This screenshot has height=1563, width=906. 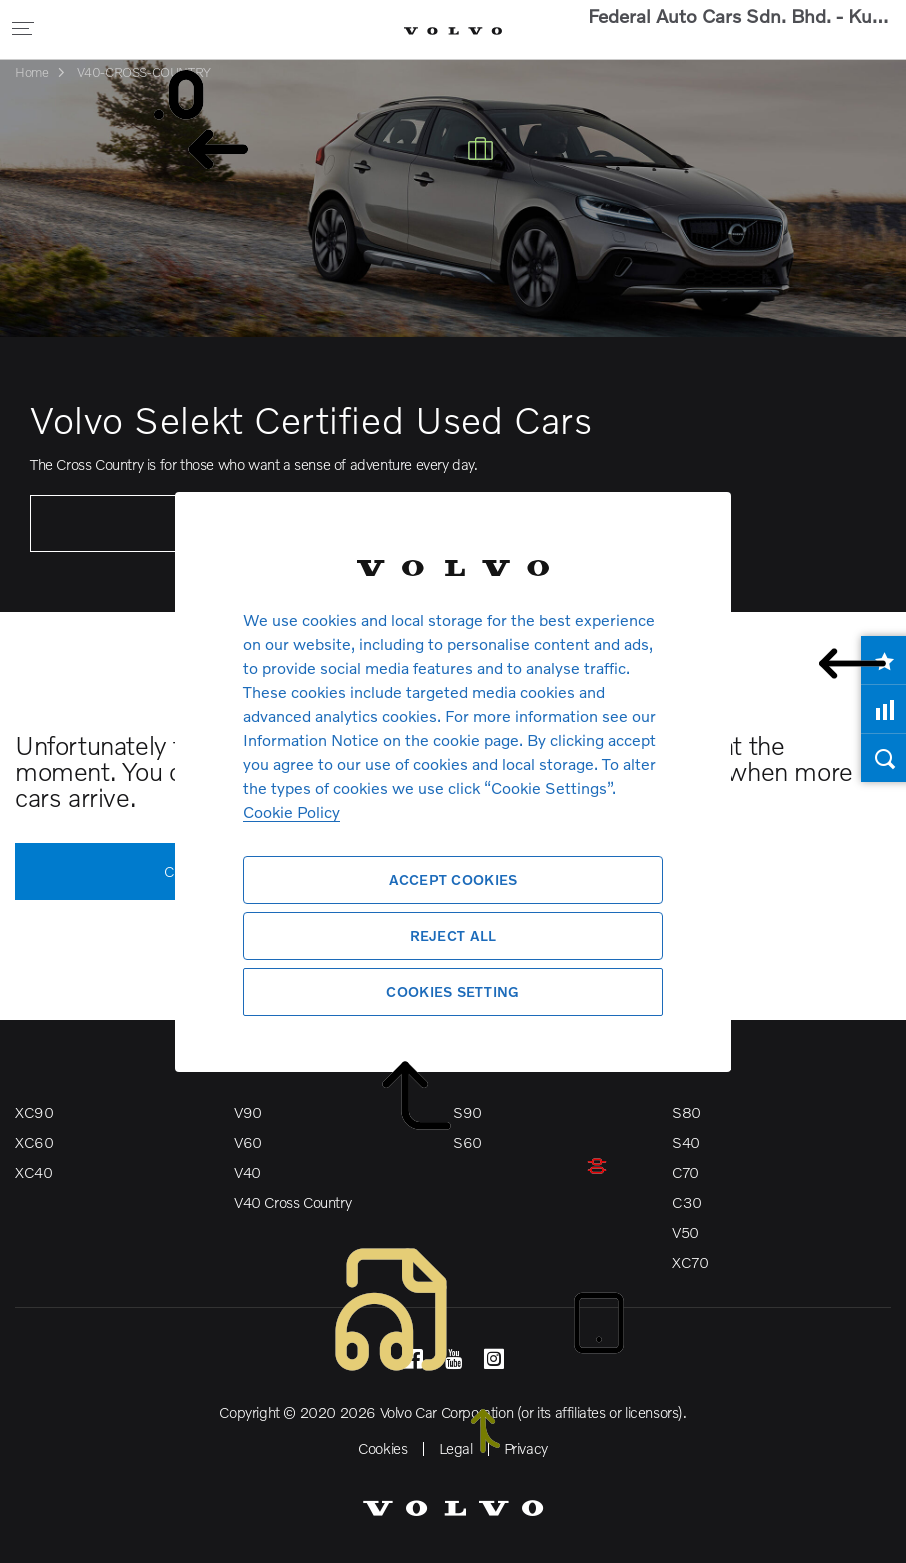 What do you see at coordinates (396, 1309) in the screenshot?
I see `open an audio file` at bounding box center [396, 1309].